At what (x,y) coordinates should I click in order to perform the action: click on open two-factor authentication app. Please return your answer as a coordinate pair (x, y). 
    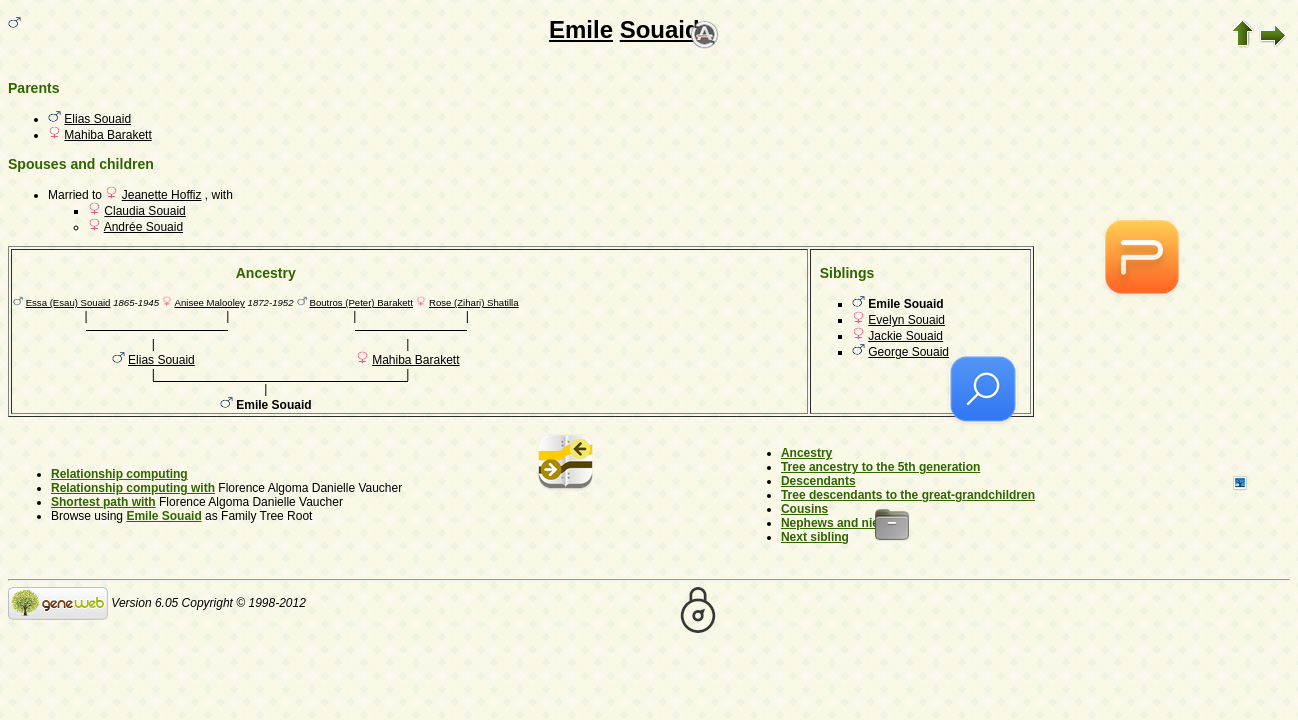
    Looking at the image, I should click on (698, 610).